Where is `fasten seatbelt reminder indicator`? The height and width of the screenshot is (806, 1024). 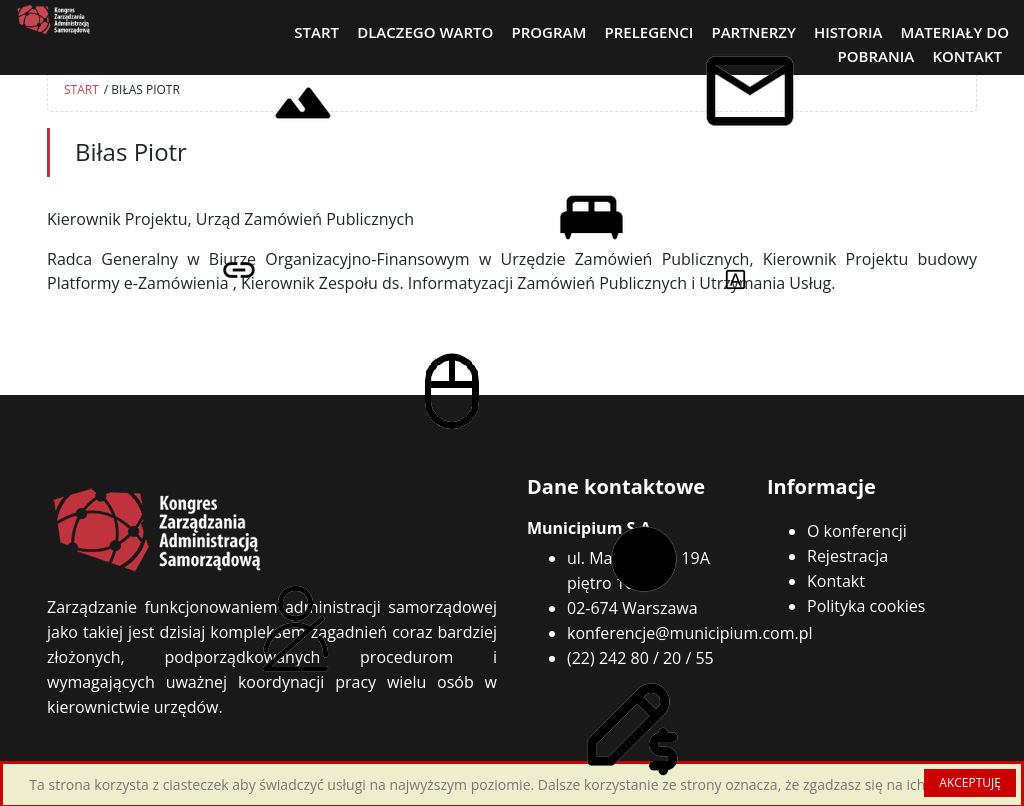 fasten seatbelt reminder indicator is located at coordinates (295, 628).